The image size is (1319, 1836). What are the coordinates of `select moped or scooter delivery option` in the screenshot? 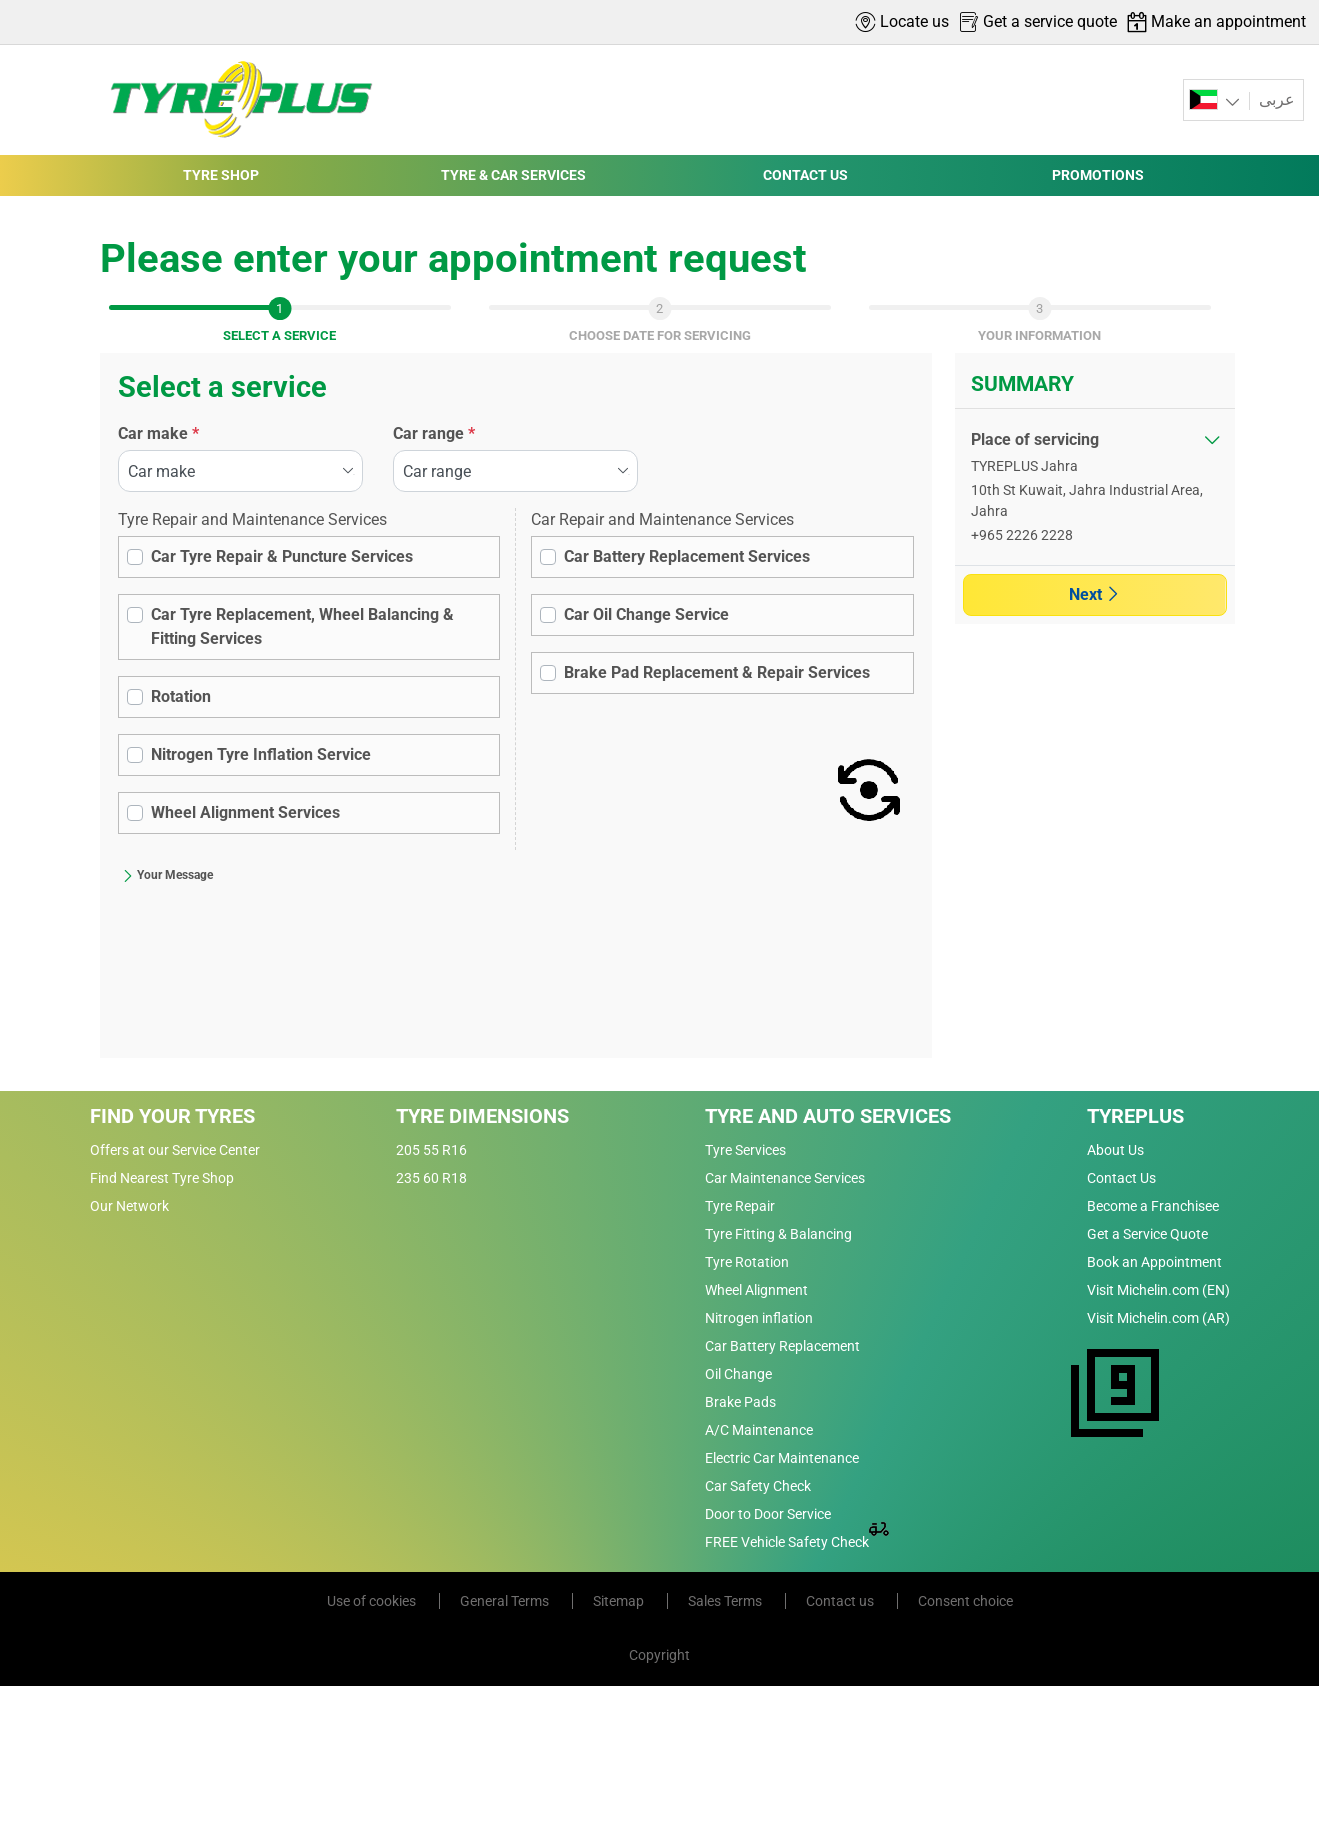 It's located at (879, 1529).